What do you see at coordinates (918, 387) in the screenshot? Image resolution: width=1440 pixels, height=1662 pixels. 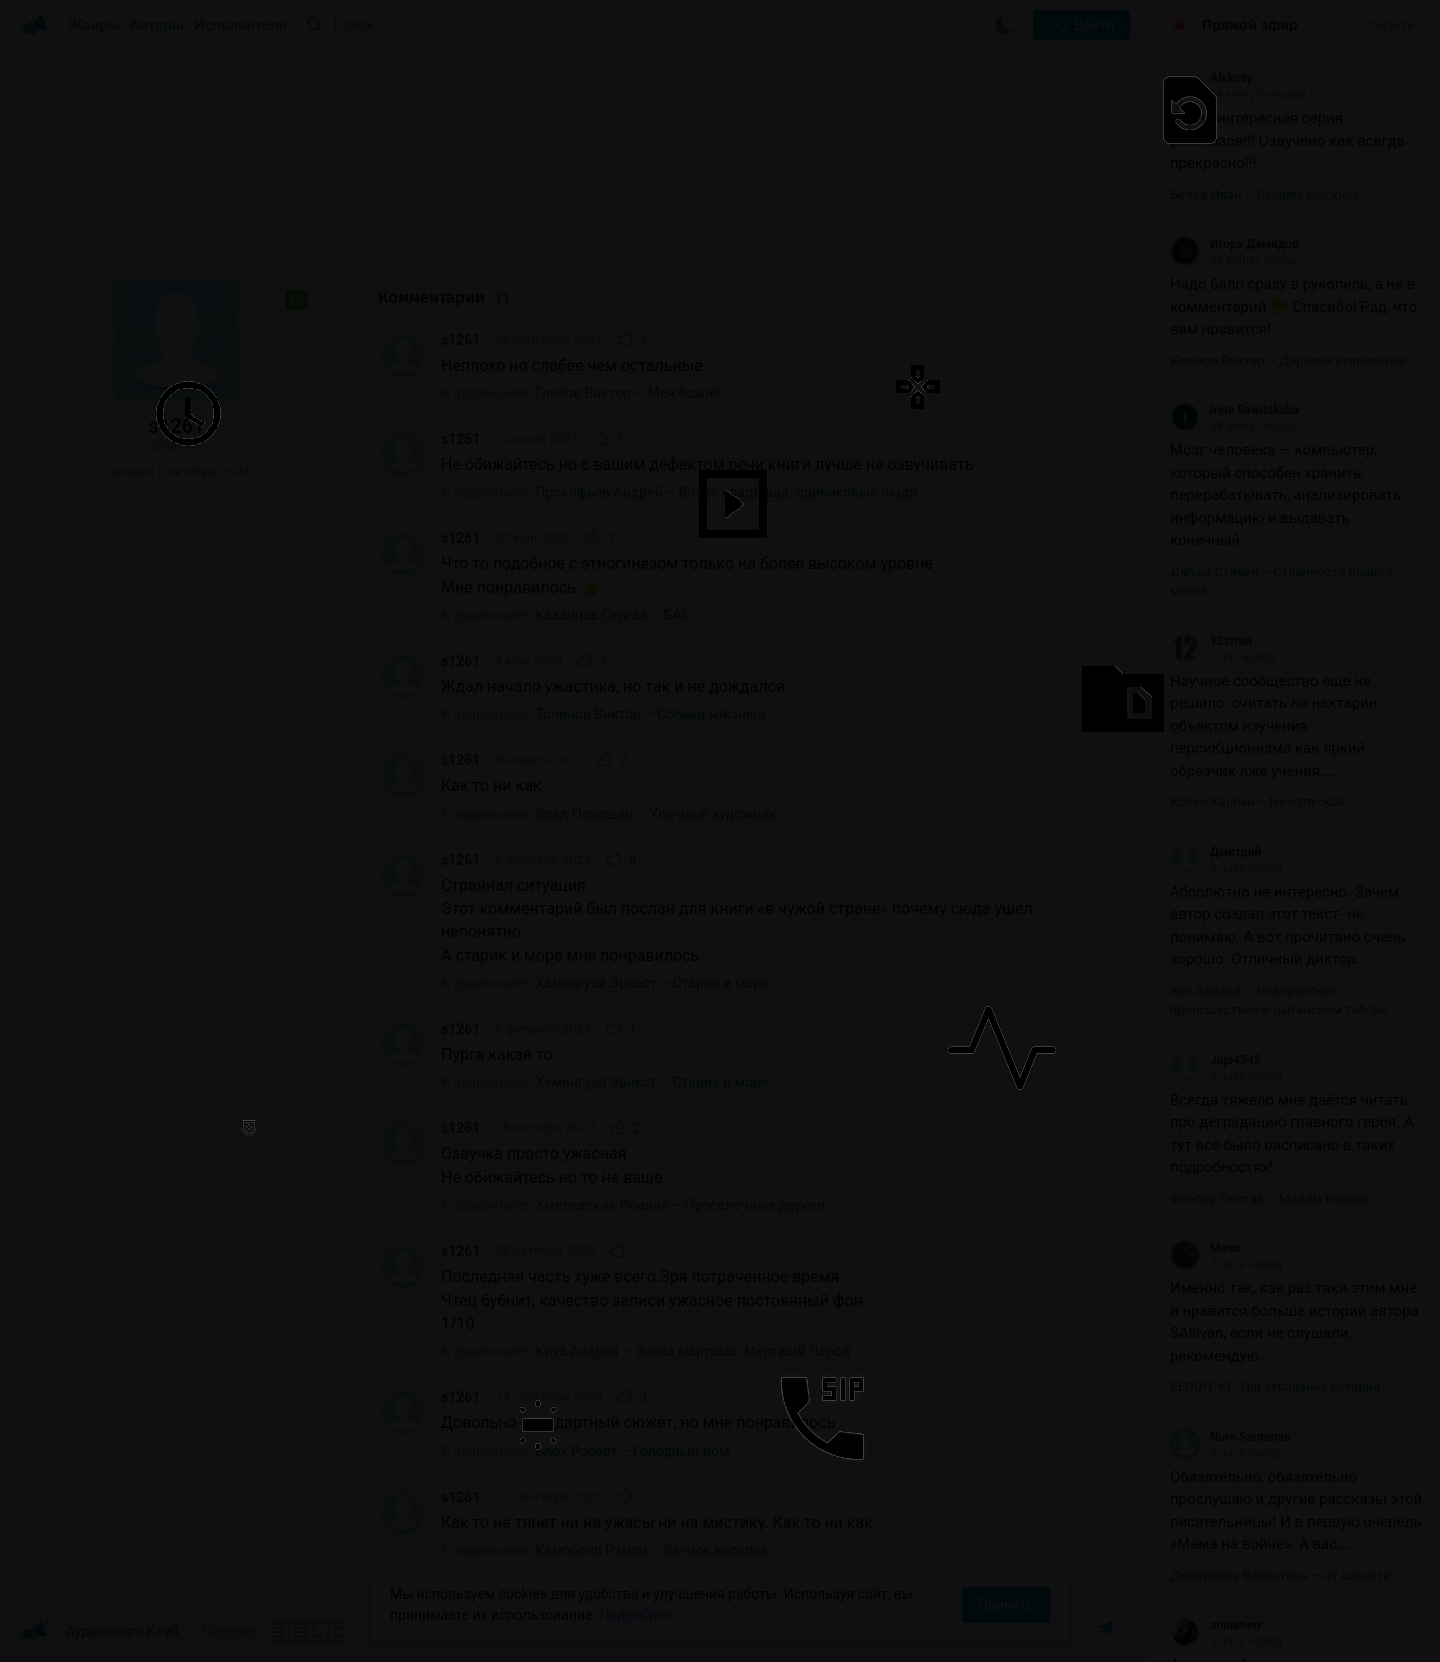 I see `open games or gaming section` at bounding box center [918, 387].